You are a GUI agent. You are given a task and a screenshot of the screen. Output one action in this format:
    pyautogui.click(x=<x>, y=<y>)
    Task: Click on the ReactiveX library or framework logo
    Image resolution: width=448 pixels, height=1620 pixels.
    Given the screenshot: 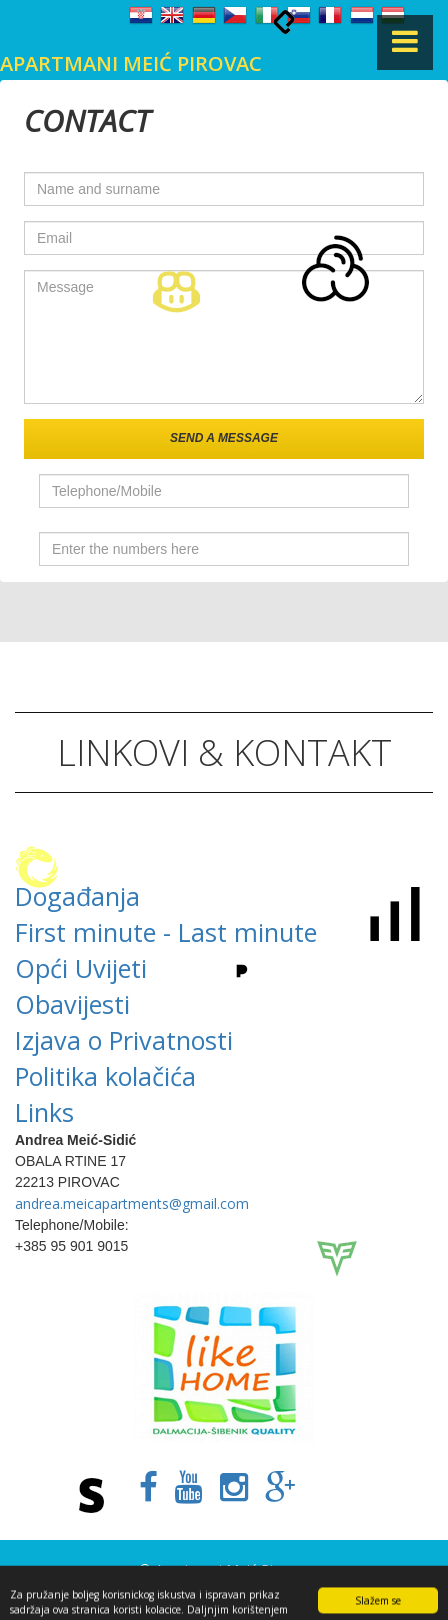 What is the action you would take?
    pyautogui.click(x=37, y=867)
    